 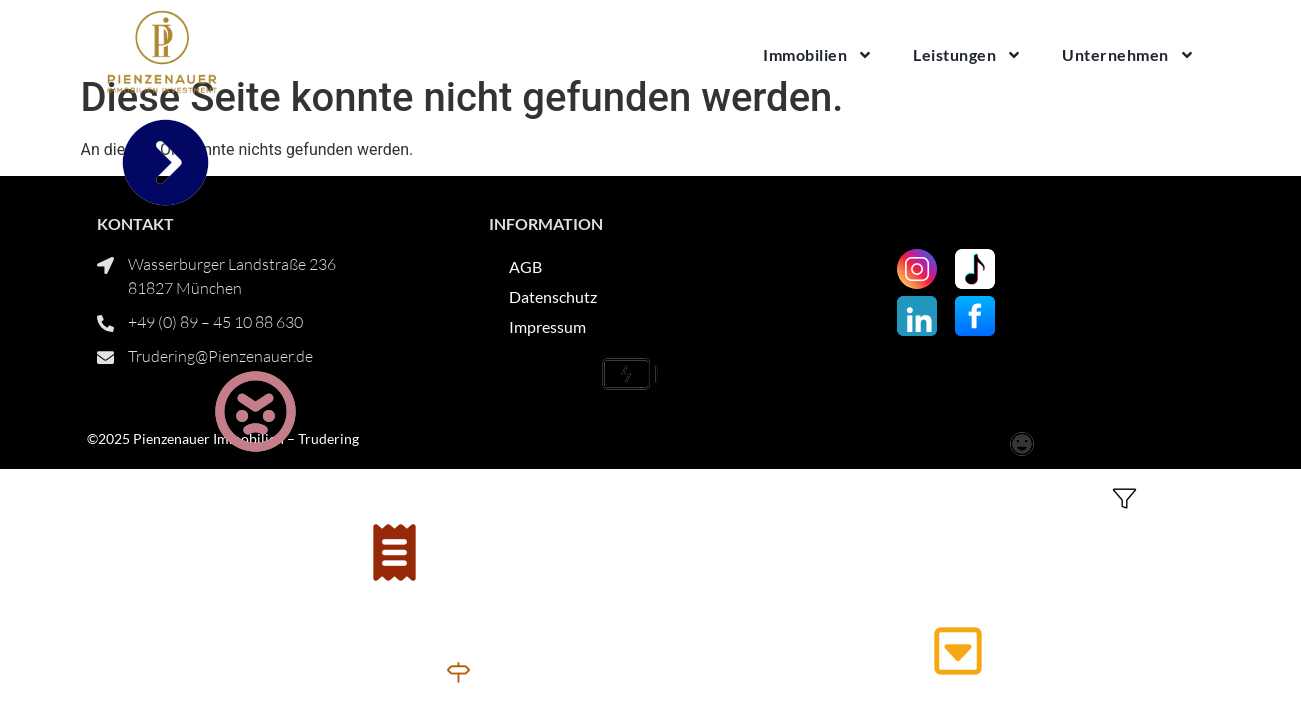 What do you see at coordinates (255, 411) in the screenshot?
I see `report or flag negative content` at bounding box center [255, 411].